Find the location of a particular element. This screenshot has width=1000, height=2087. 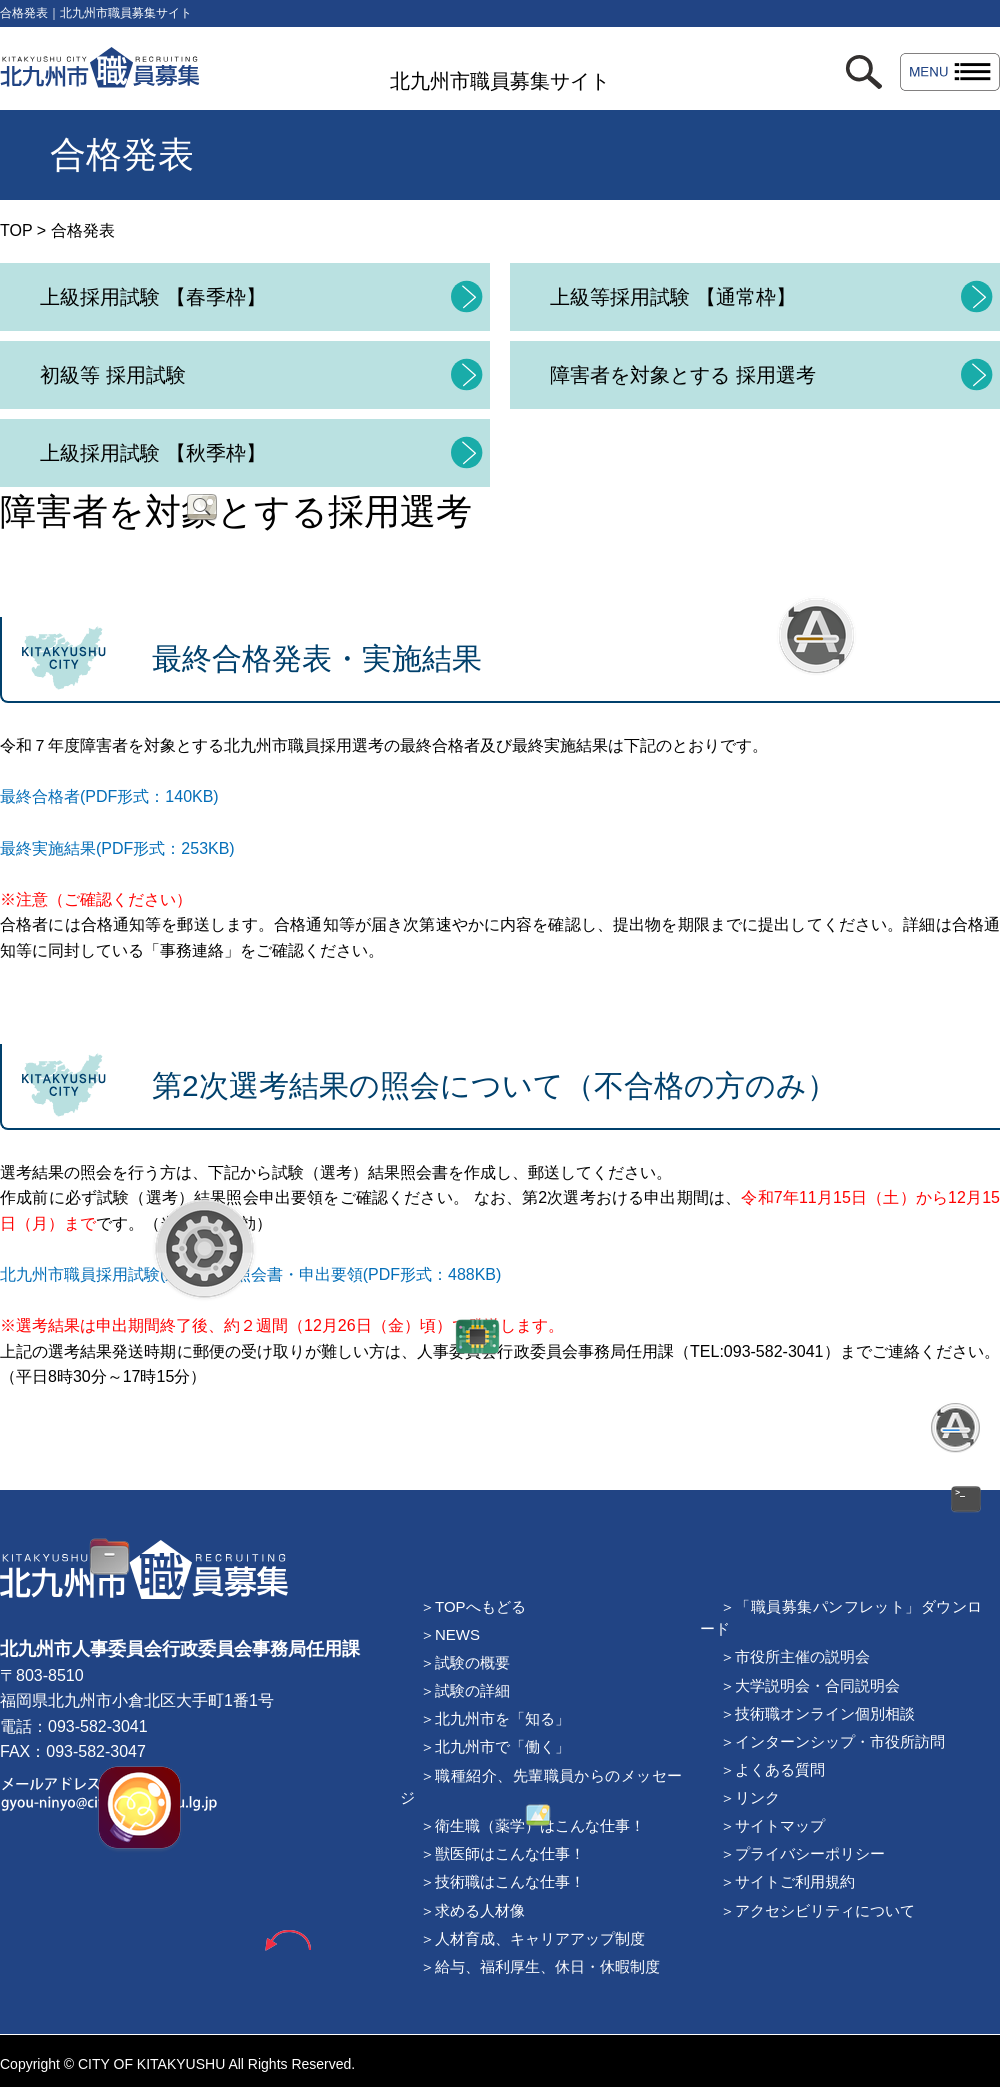

open photo manager application is located at coordinates (538, 1815).